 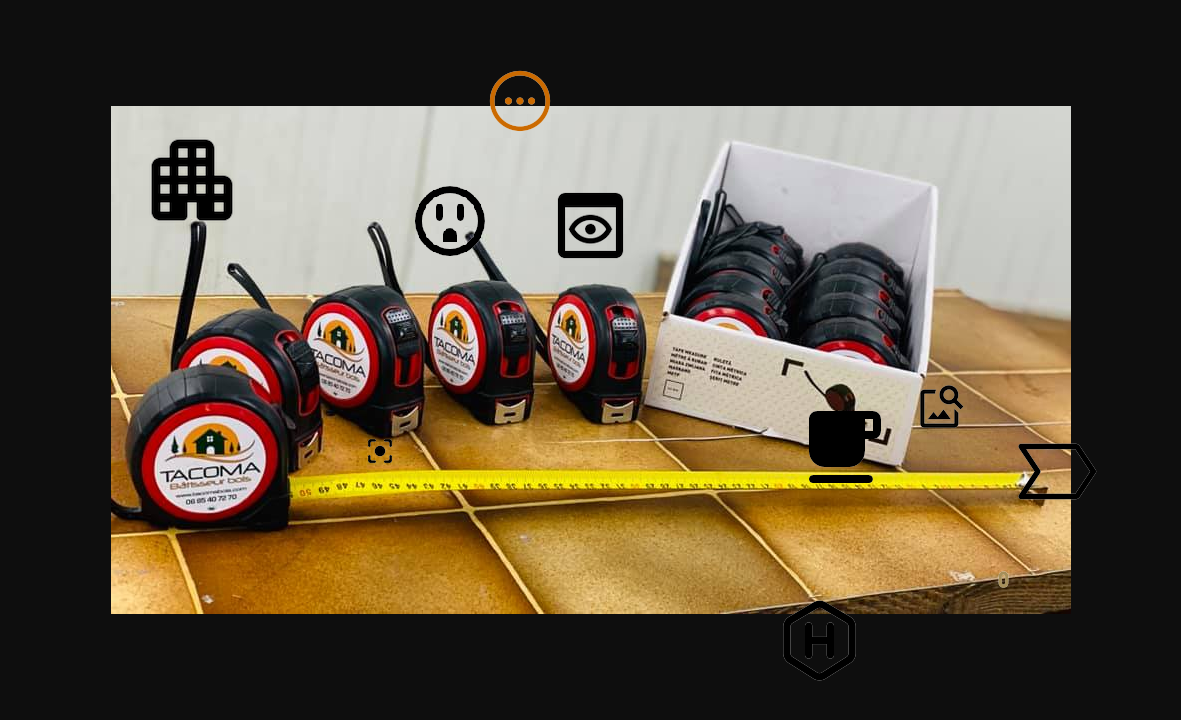 What do you see at coordinates (590, 225) in the screenshot?
I see `preview file or document before opening` at bounding box center [590, 225].